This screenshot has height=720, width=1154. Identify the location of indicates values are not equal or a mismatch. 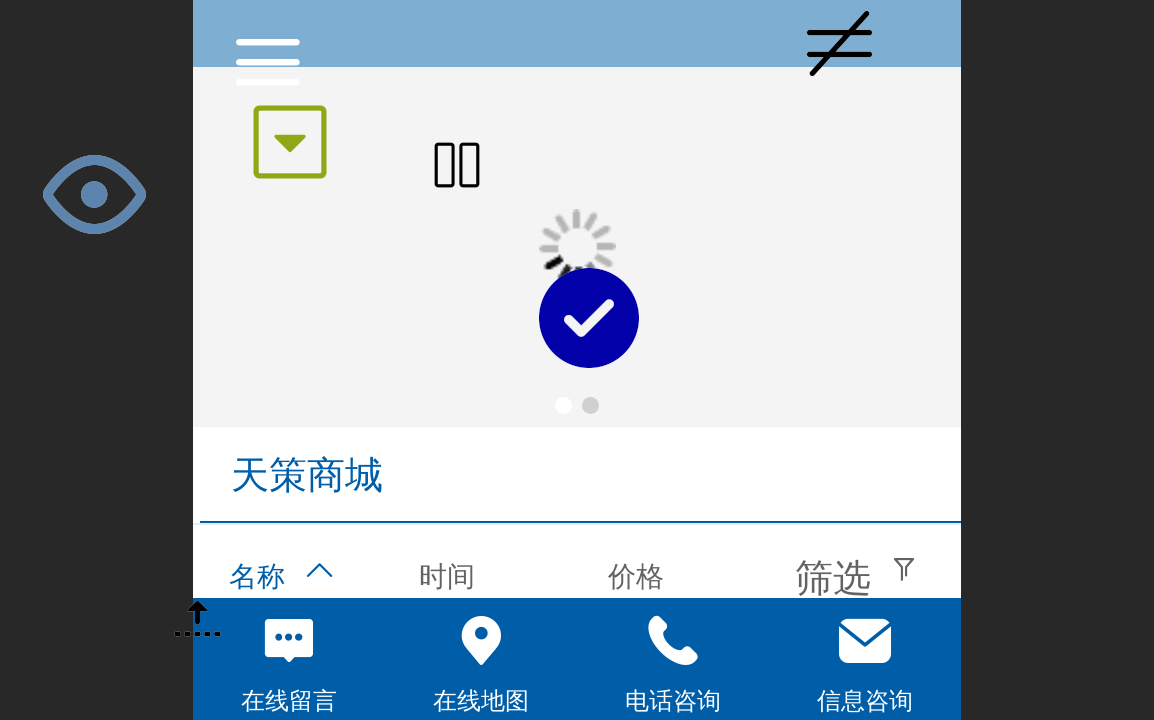
(839, 43).